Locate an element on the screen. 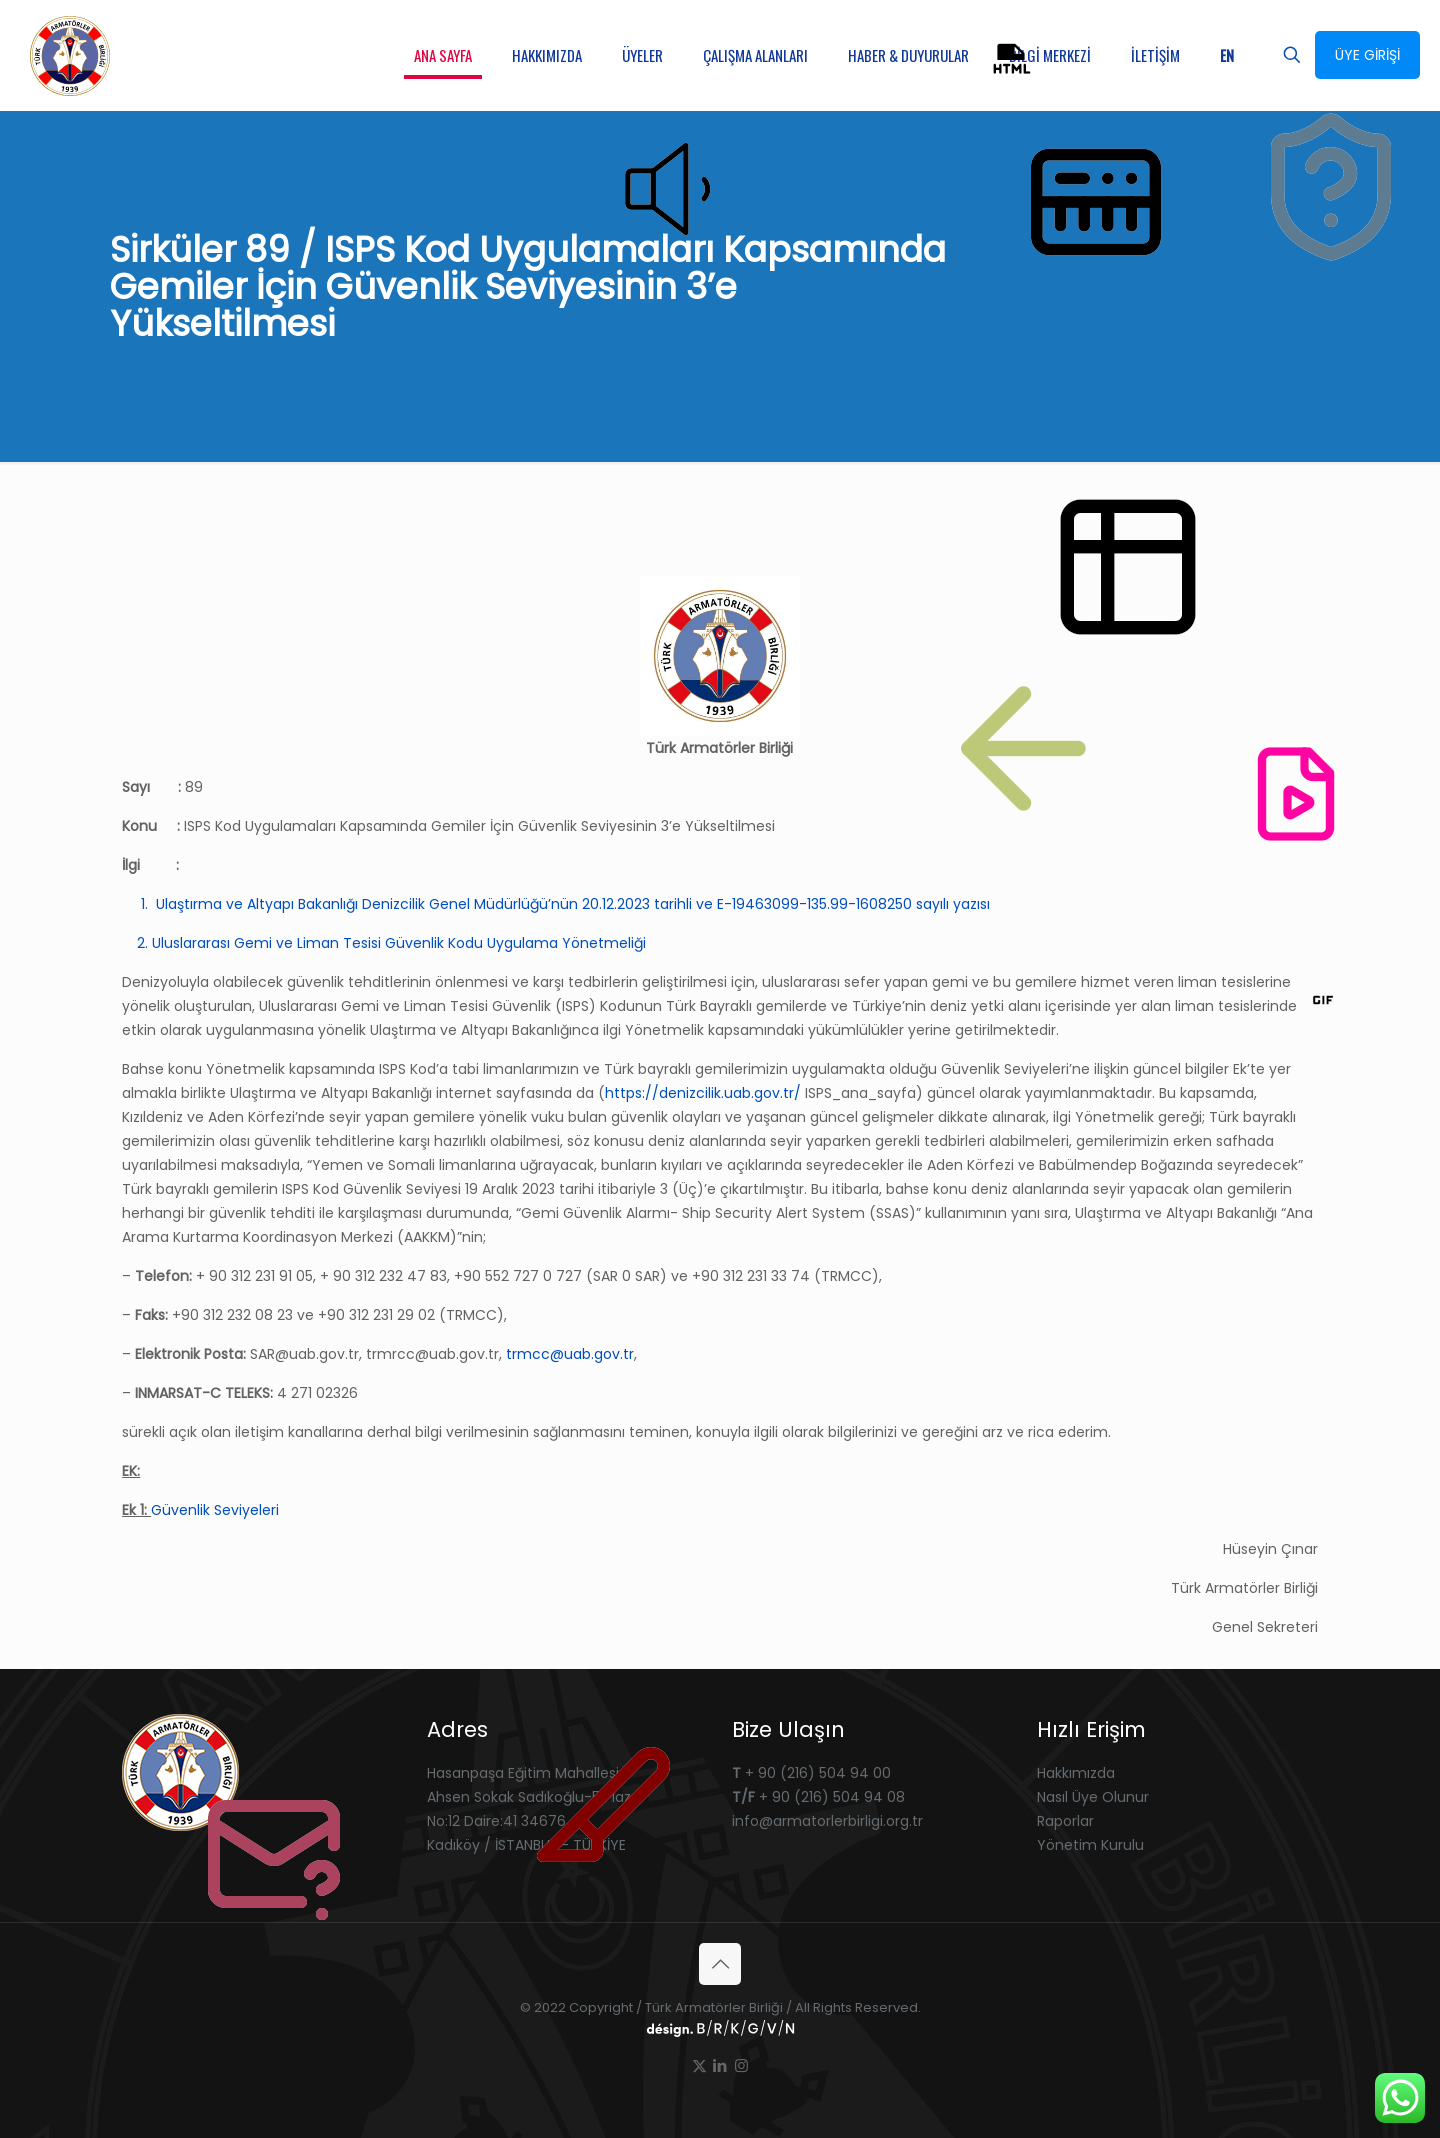 The width and height of the screenshot is (1440, 2138). slice or cut selected content is located at coordinates (603, 1807).